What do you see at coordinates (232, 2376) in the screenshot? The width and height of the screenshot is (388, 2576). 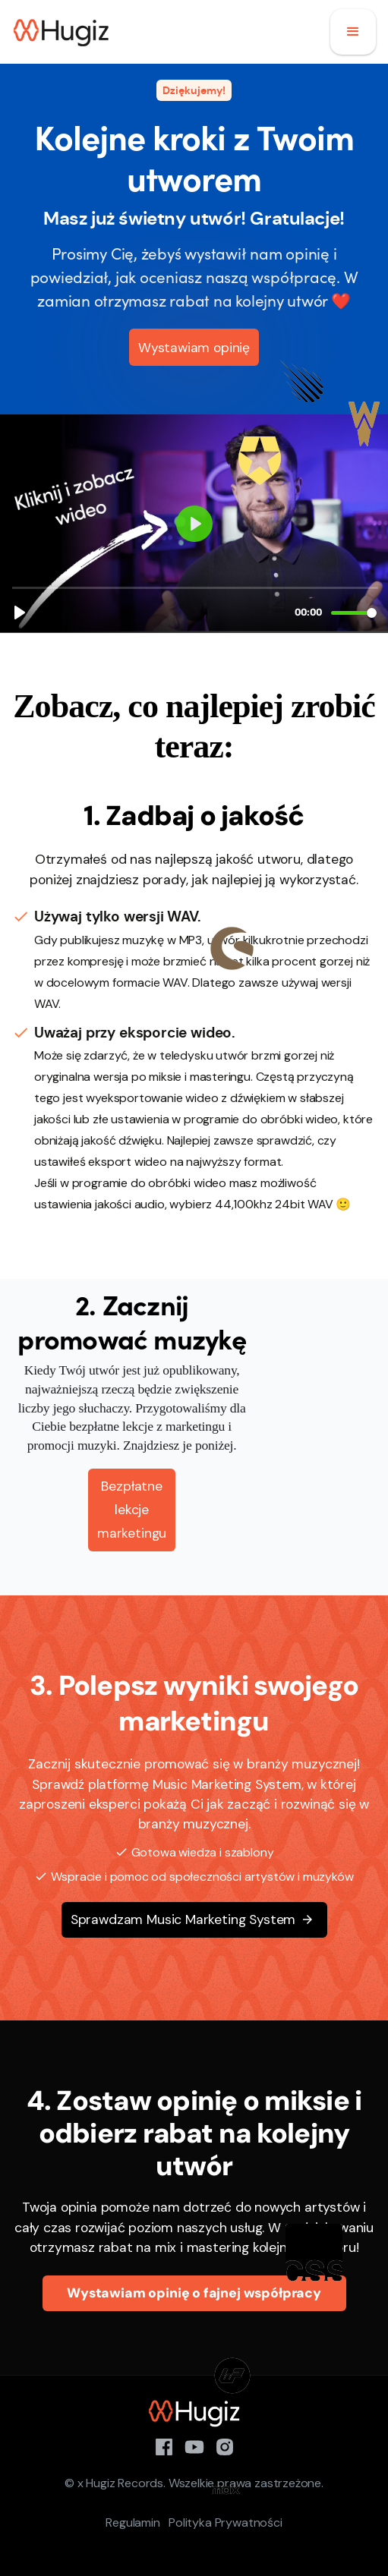 I see `wpressr logo` at bounding box center [232, 2376].